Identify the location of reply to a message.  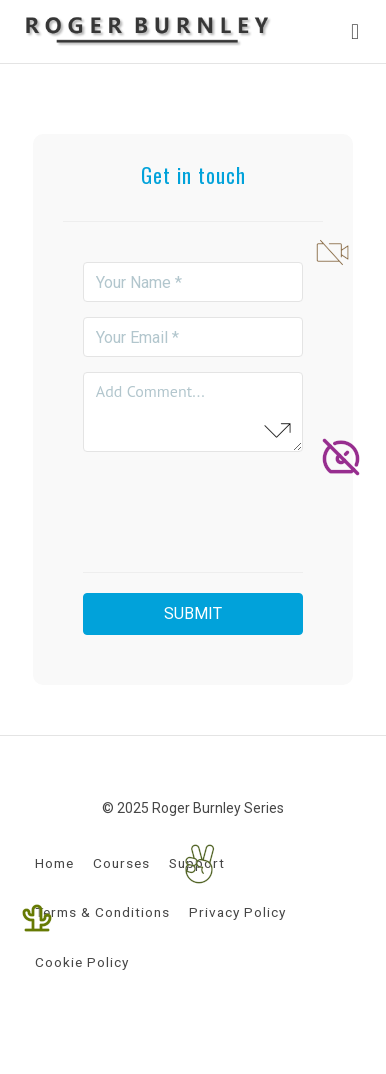
(277, 429).